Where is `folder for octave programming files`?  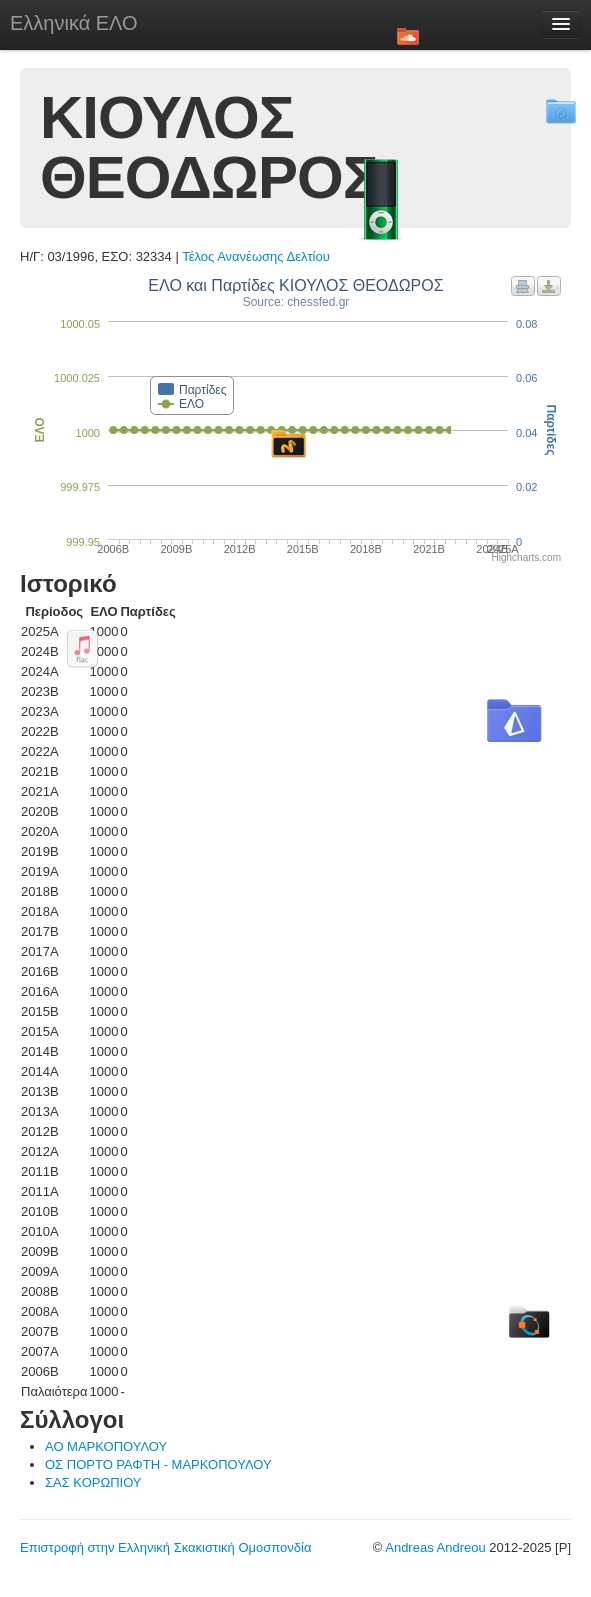
folder for octave programming files is located at coordinates (529, 1323).